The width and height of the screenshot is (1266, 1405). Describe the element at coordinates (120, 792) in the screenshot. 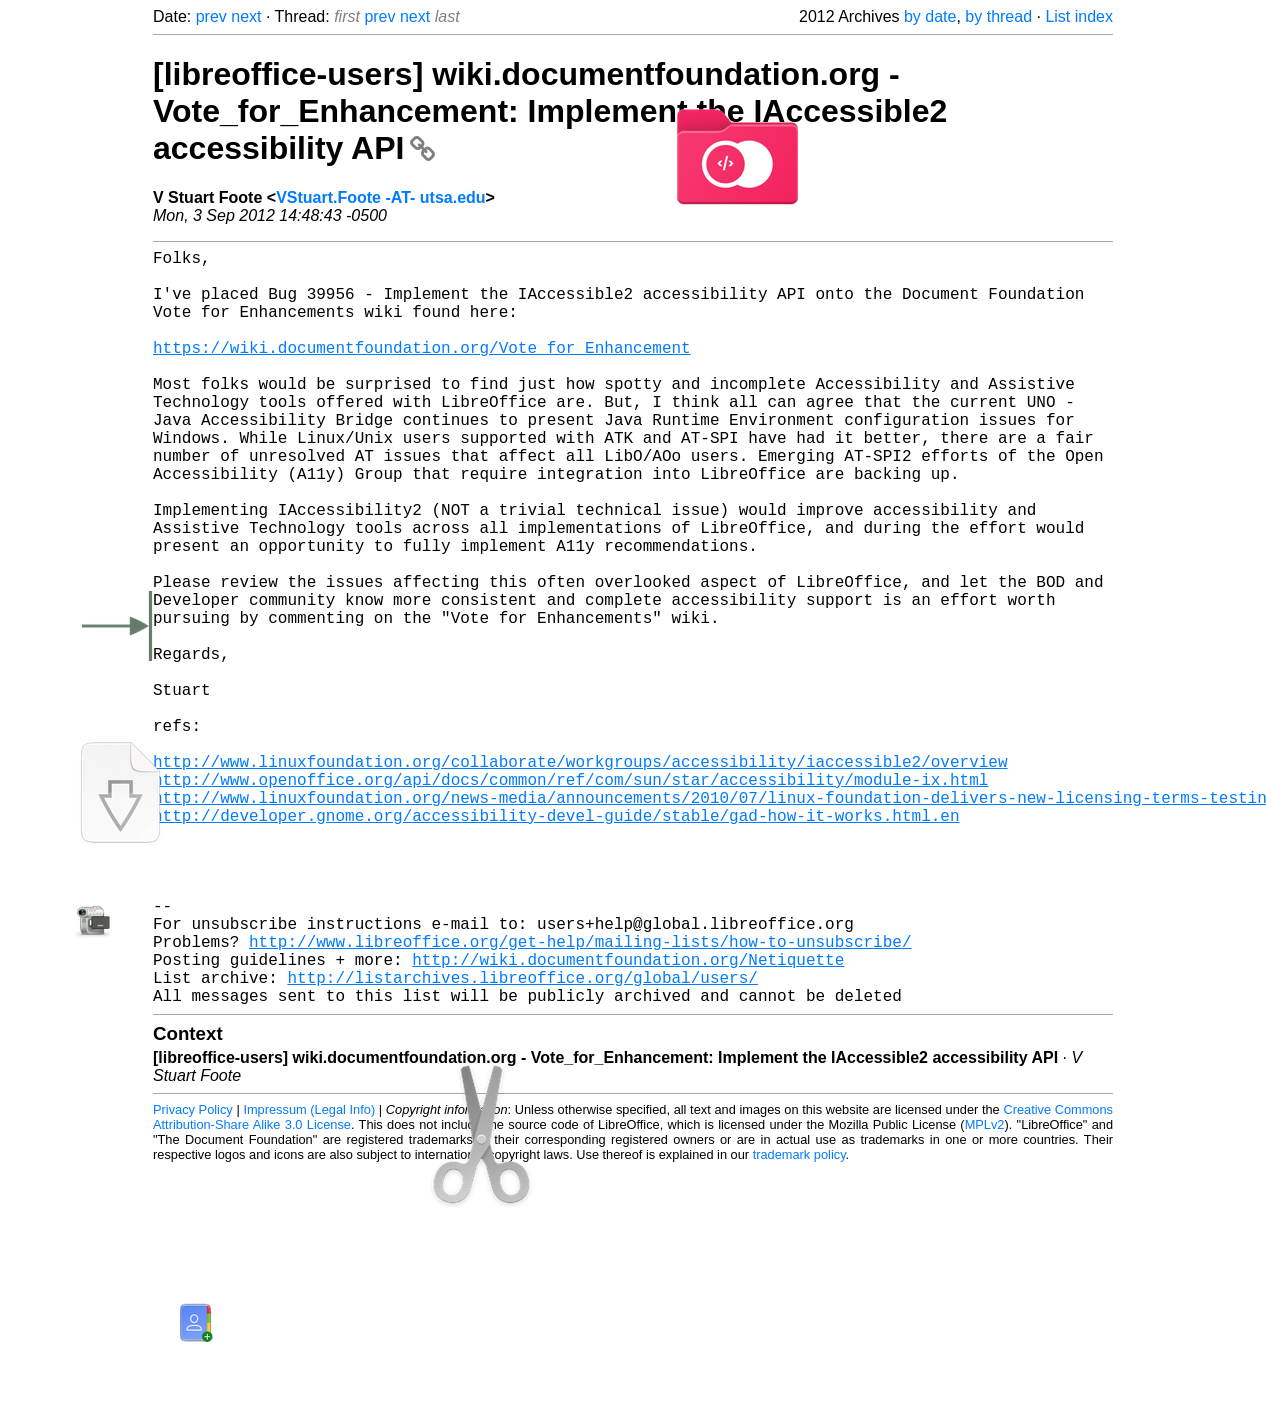

I see `install file or package` at that location.